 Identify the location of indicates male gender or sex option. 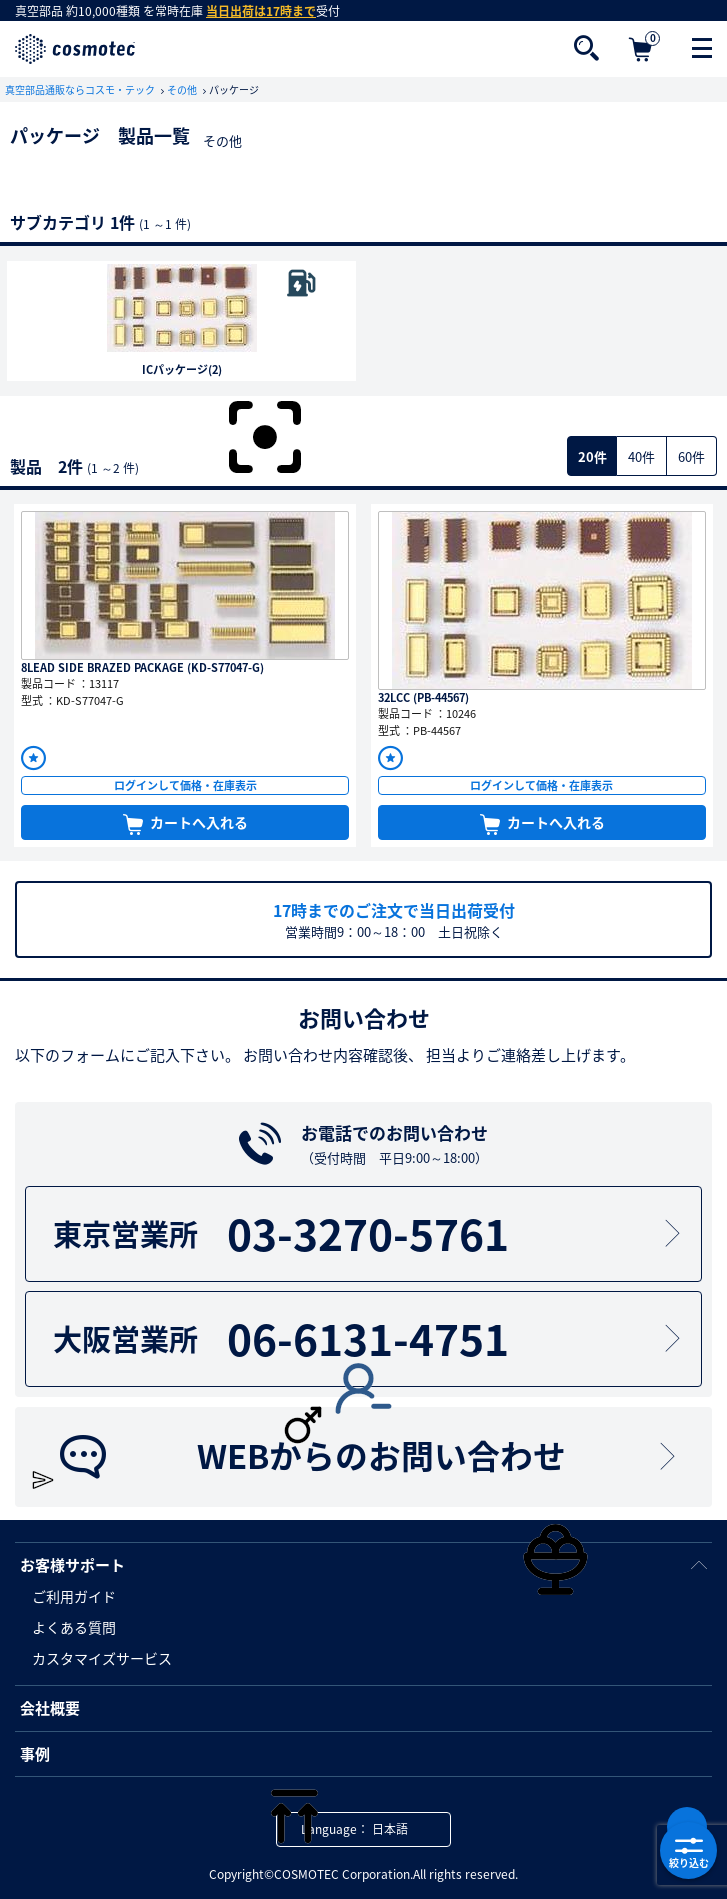
(303, 1425).